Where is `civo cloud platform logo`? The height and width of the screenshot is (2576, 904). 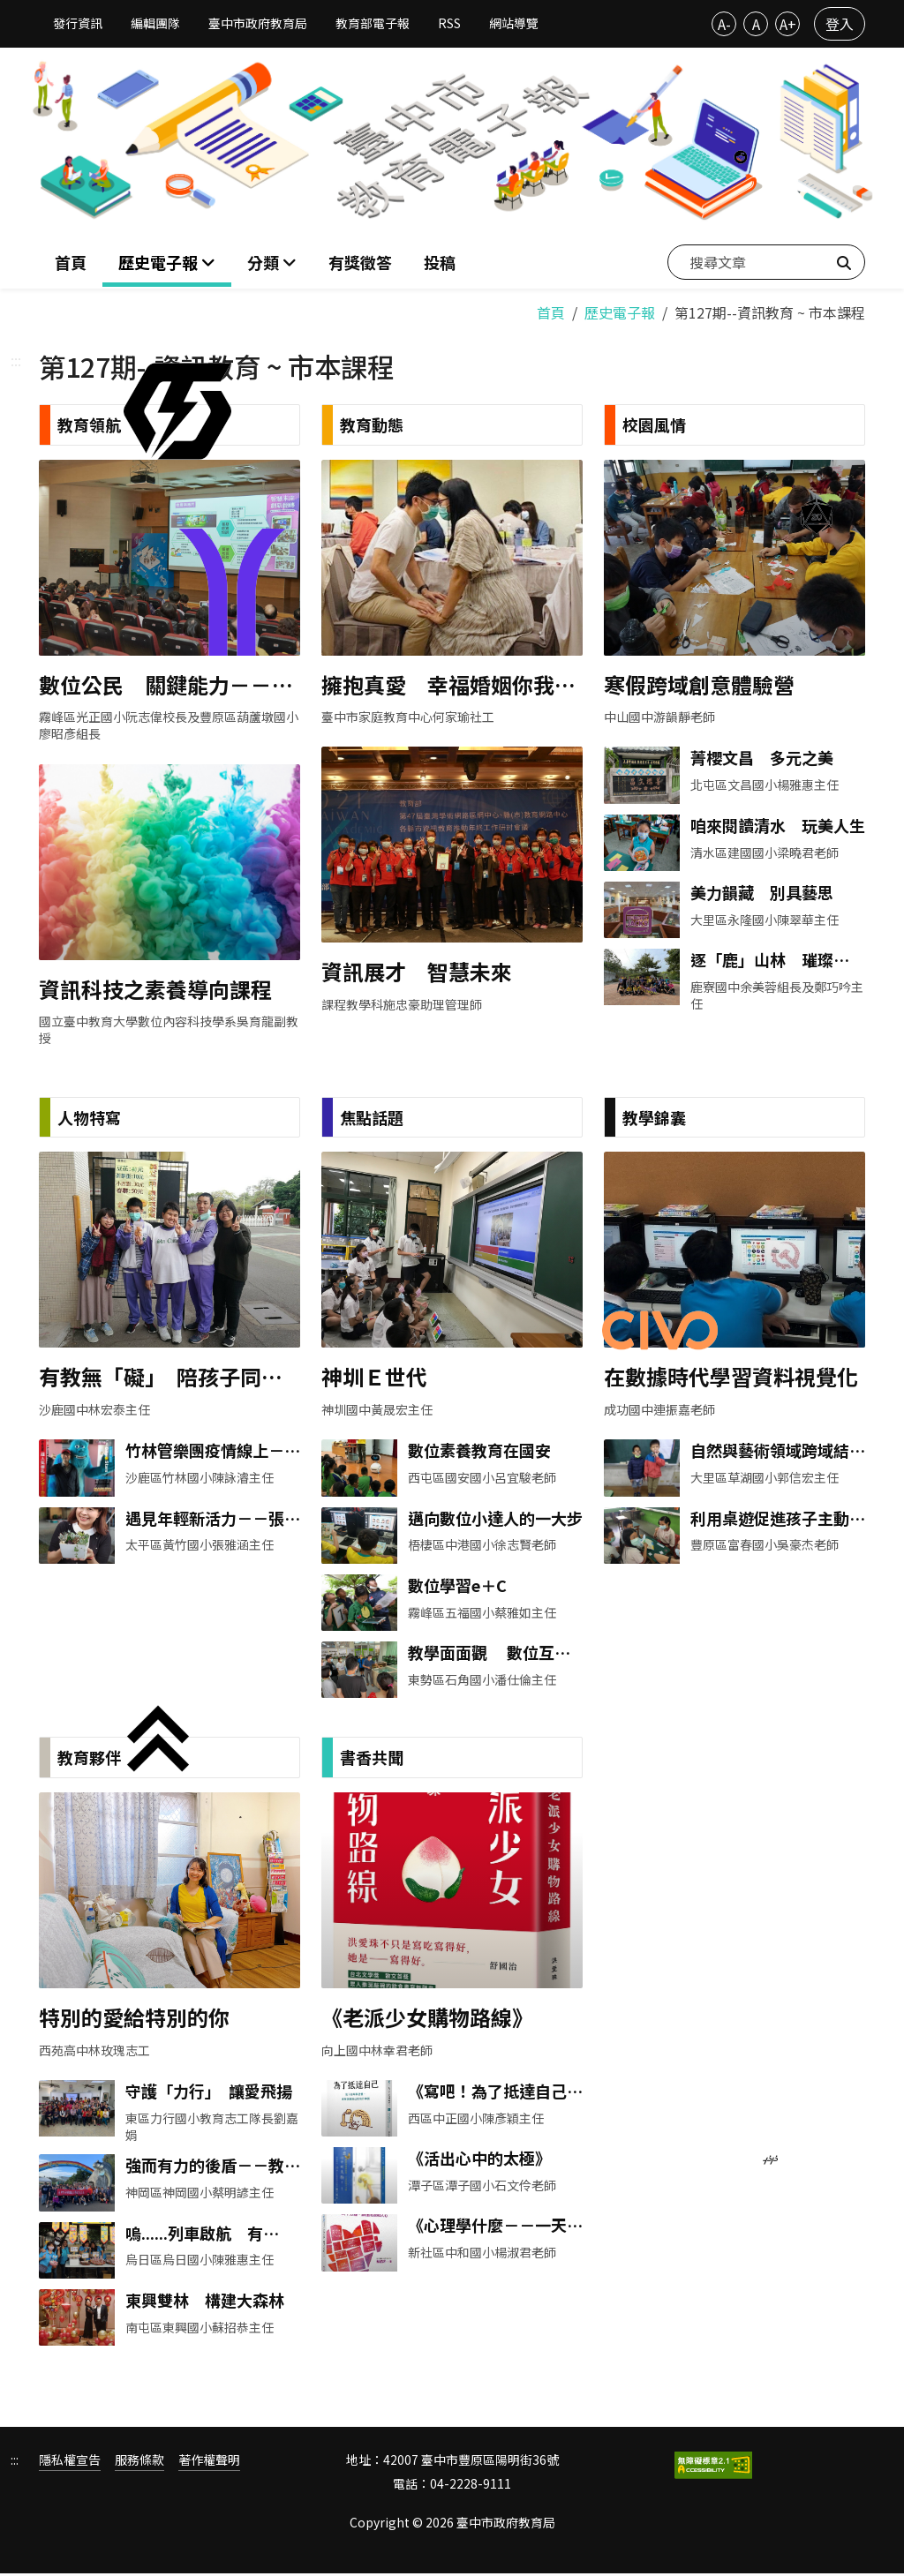 civo cloud platform logo is located at coordinates (659, 1330).